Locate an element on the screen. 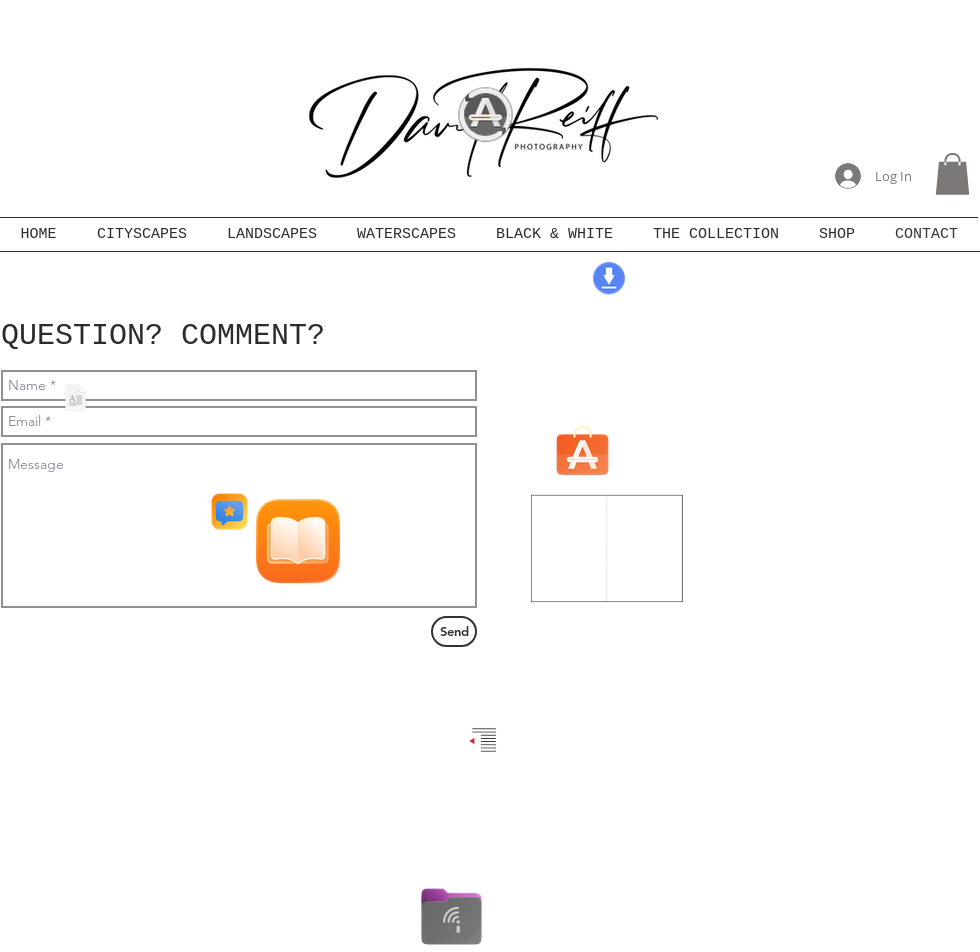 Image resolution: width=980 pixels, height=952 pixels. access your downloads folder is located at coordinates (609, 278).